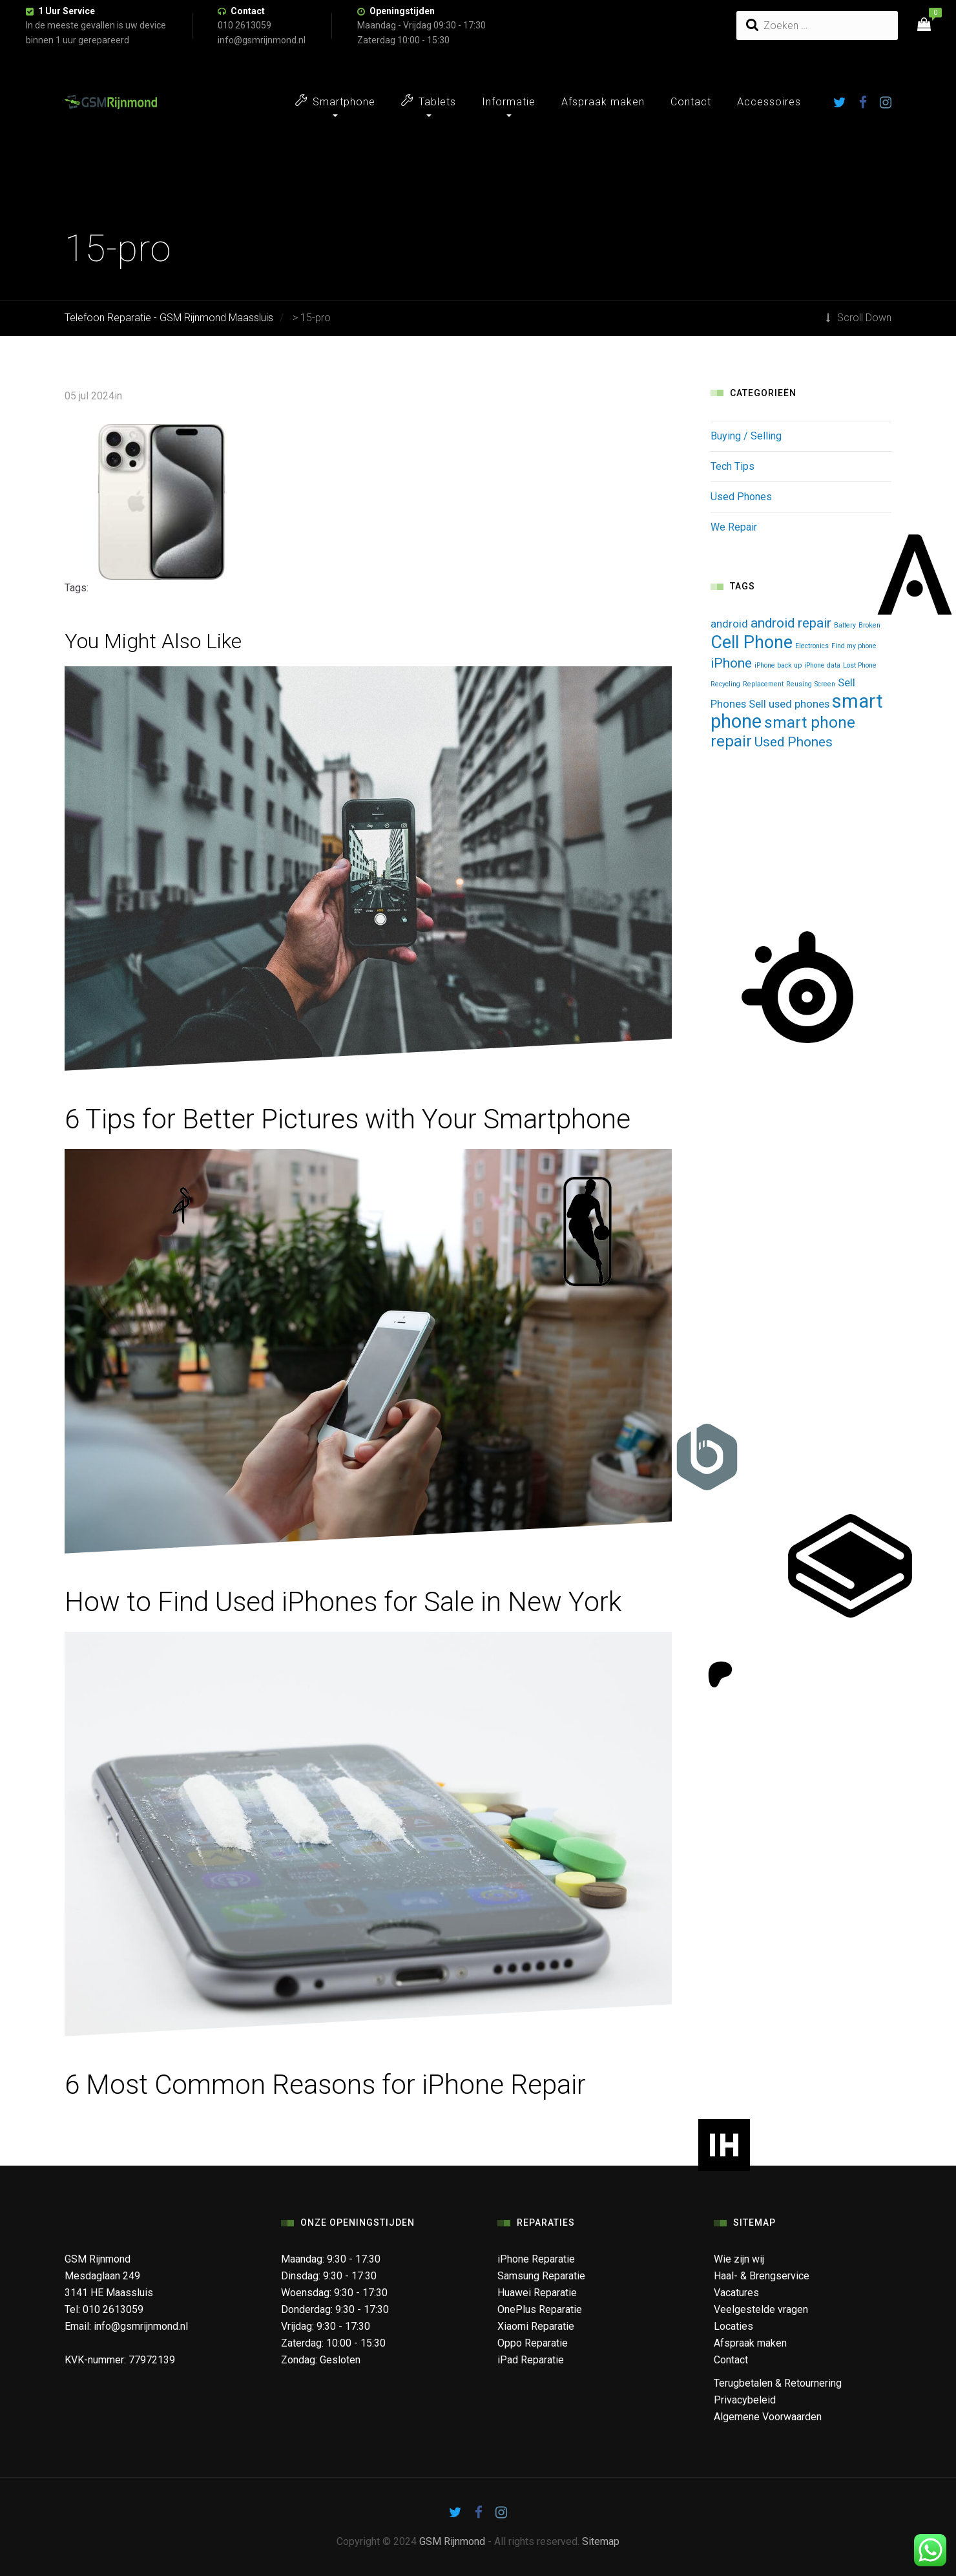 This screenshot has width=956, height=2576. Describe the element at coordinates (724, 2145) in the screenshot. I see `visit the Indie Hackers community` at that location.